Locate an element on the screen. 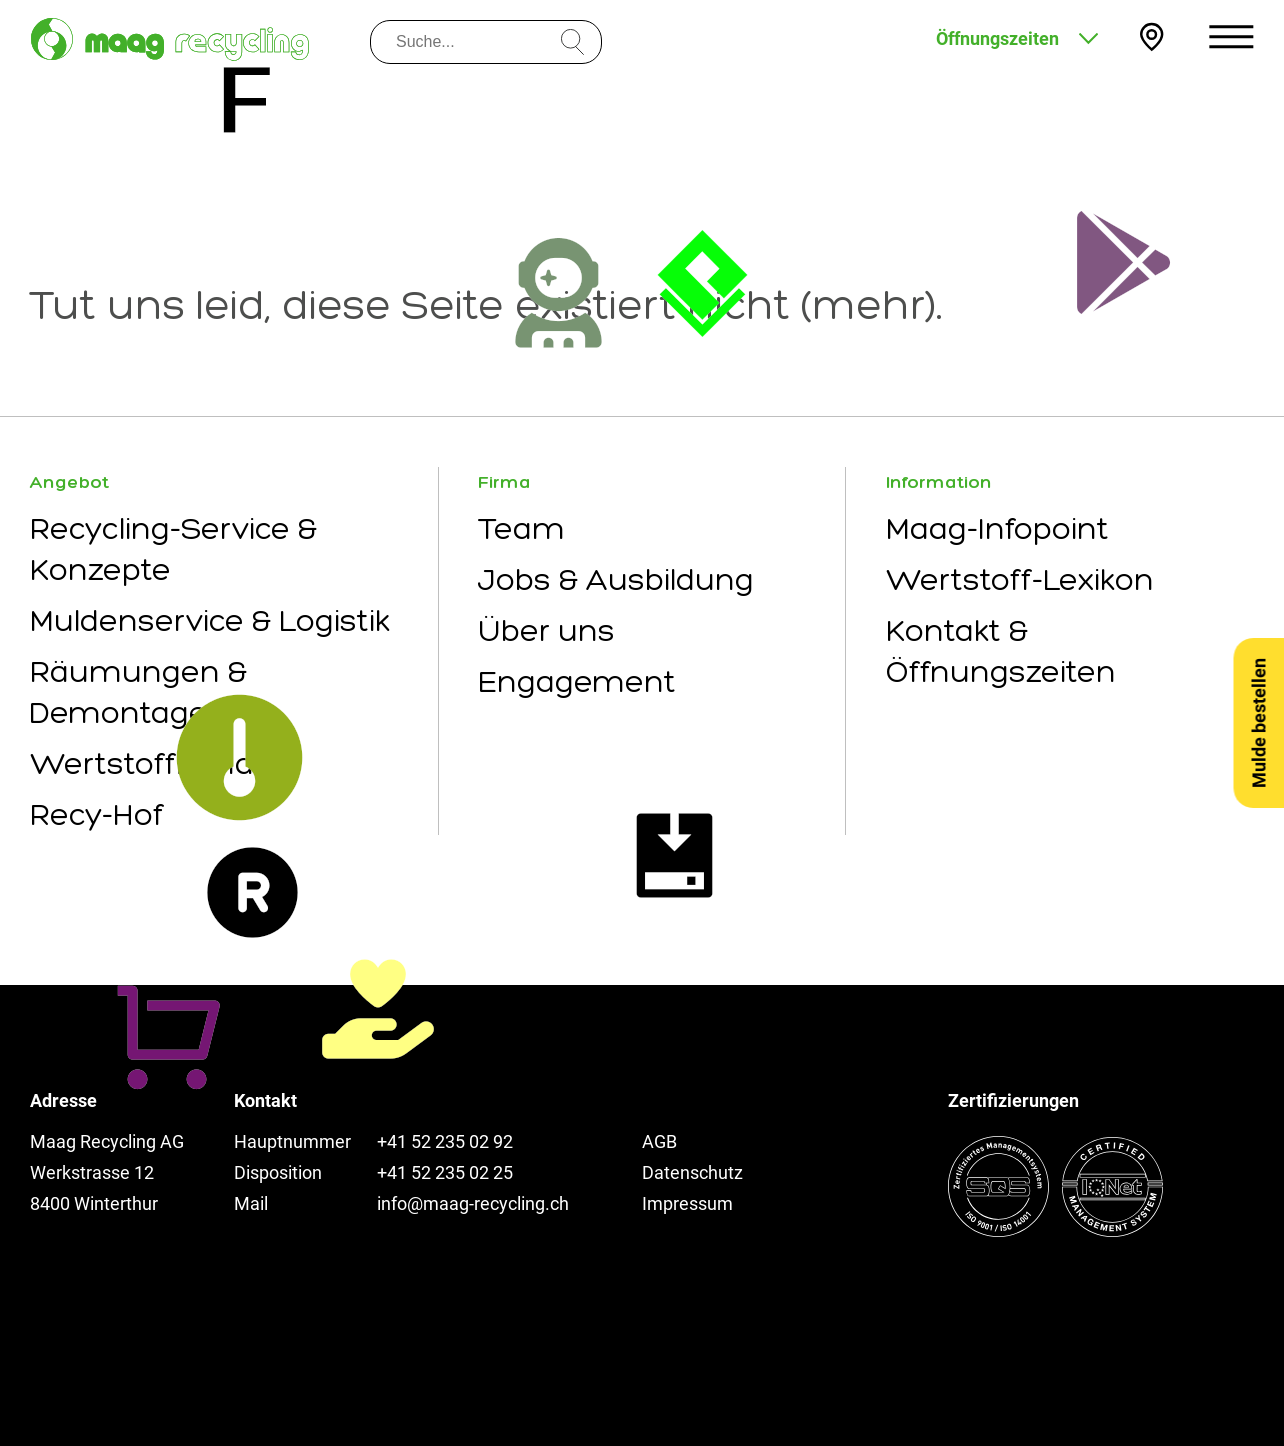 This screenshot has height=1446, width=1284. access donation or charitable giving options is located at coordinates (378, 1009).